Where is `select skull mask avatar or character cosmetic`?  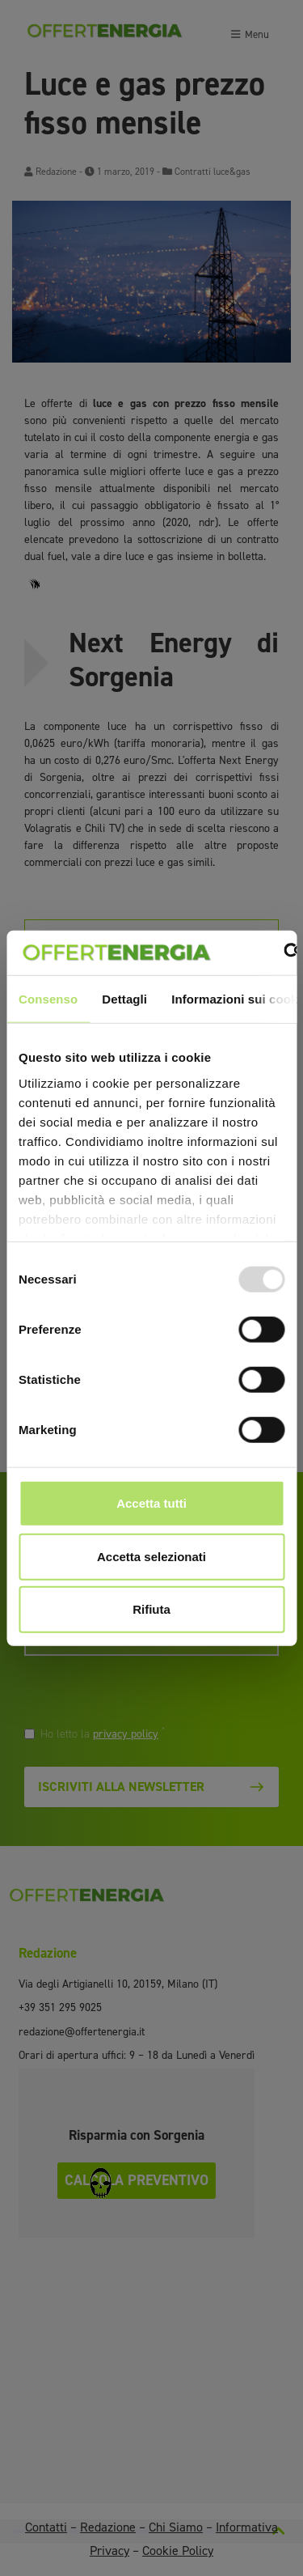
select skull mask avatar or character cosmetic is located at coordinates (100, 2183).